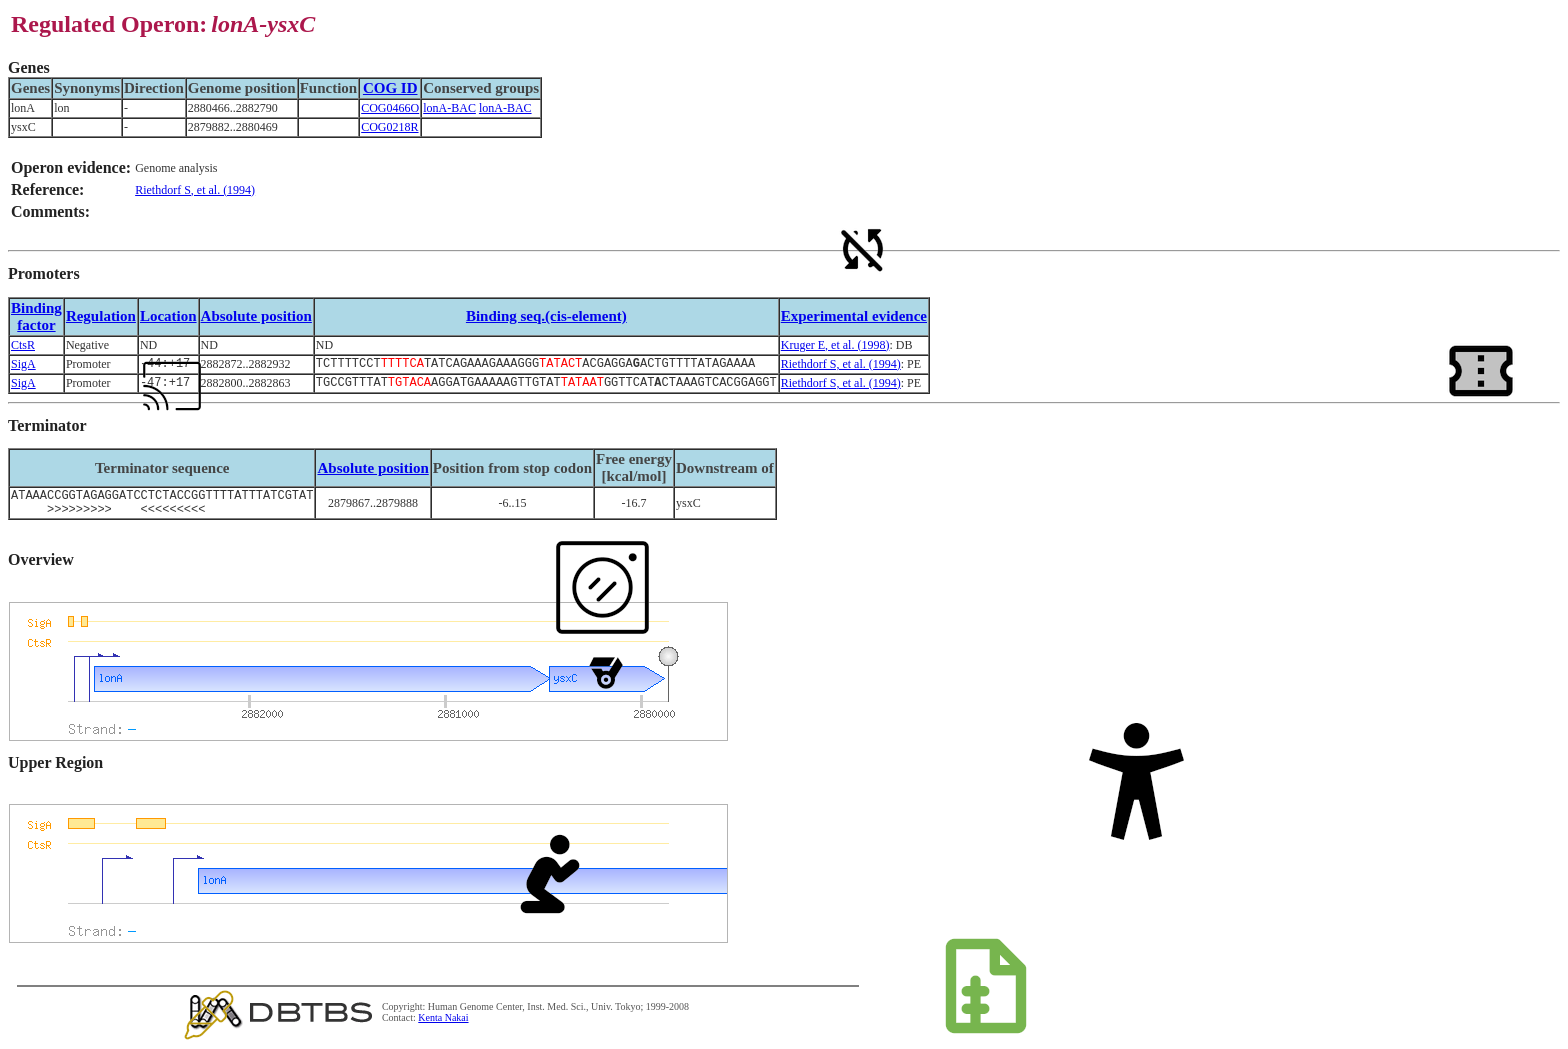 The width and height of the screenshot is (1568, 1049). Describe the element at coordinates (1481, 371) in the screenshot. I see `view your tickets or passes` at that location.